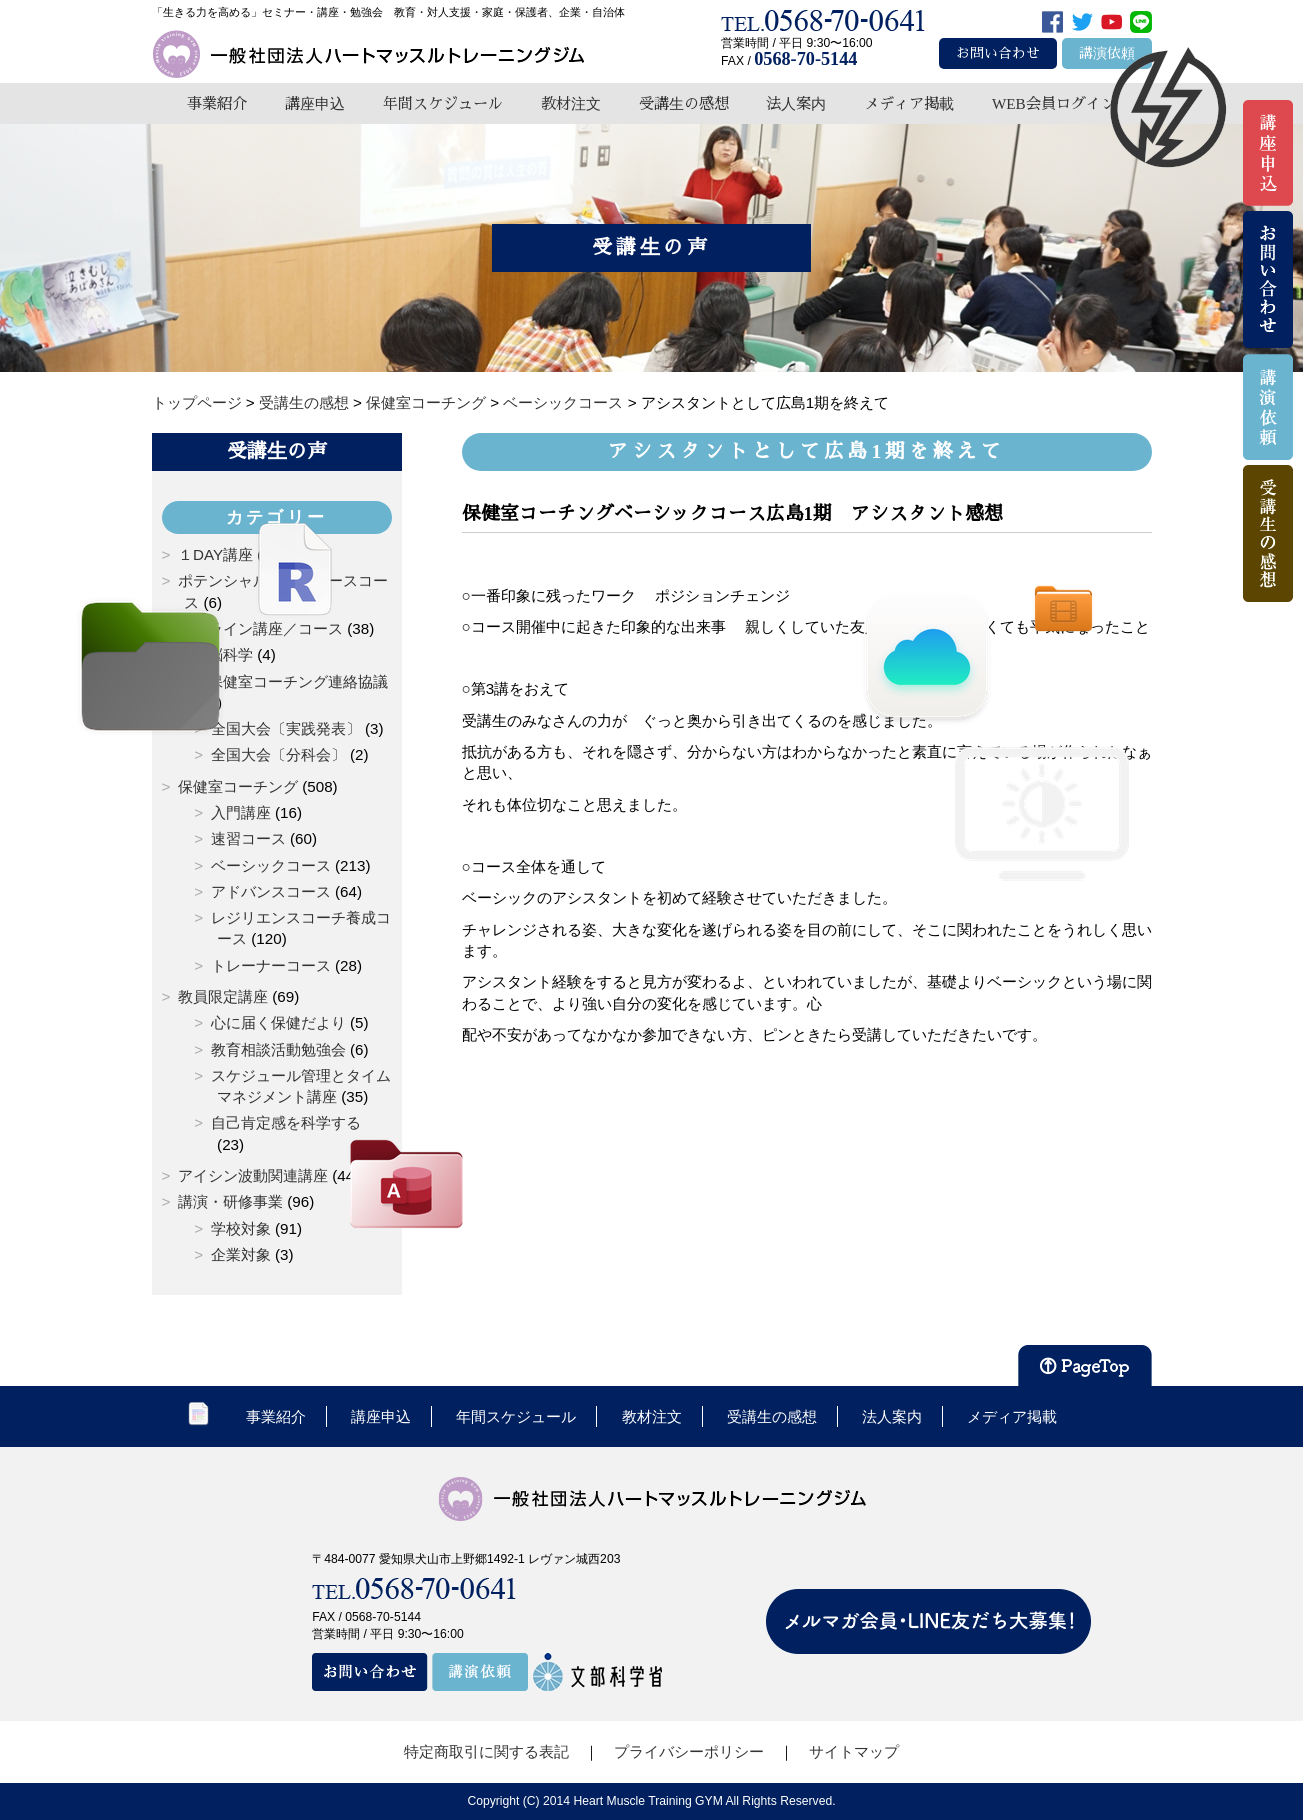  What do you see at coordinates (295, 569) in the screenshot?
I see `an R programming language source file` at bounding box center [295, 569].